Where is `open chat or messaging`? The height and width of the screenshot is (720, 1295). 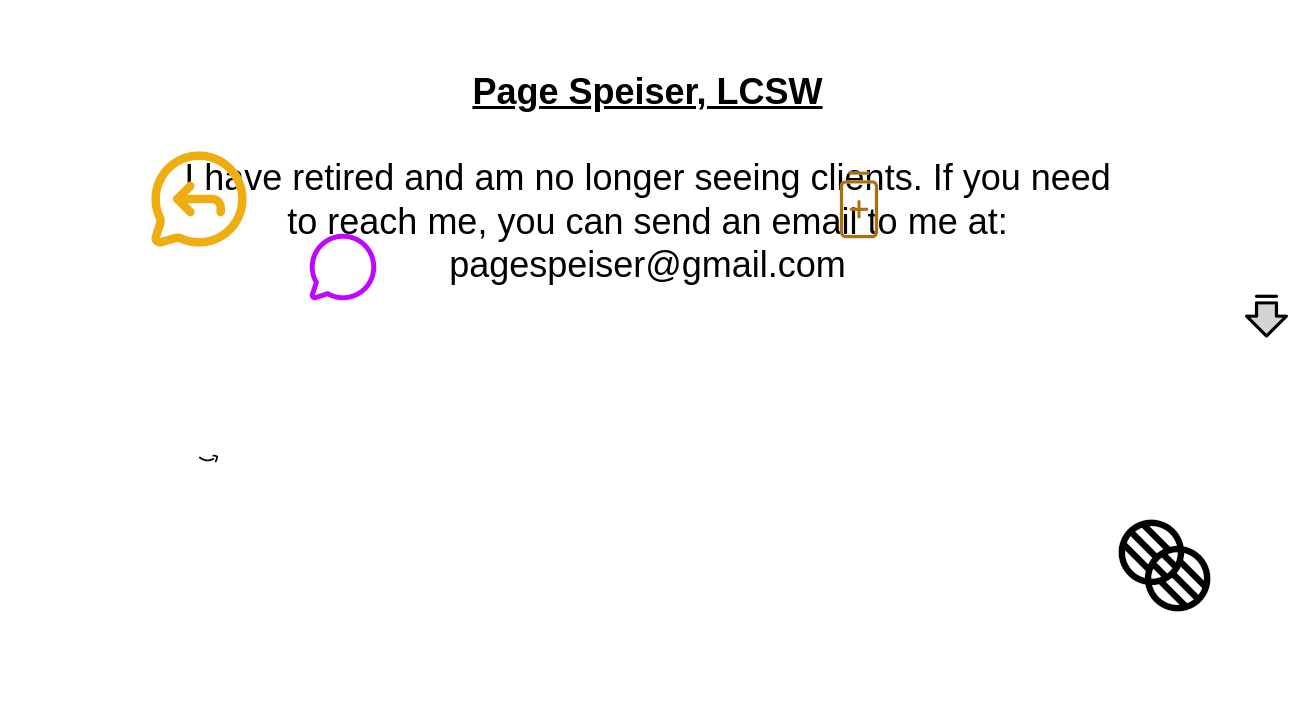 open chat or messaging is located at coordinates (343, 267).